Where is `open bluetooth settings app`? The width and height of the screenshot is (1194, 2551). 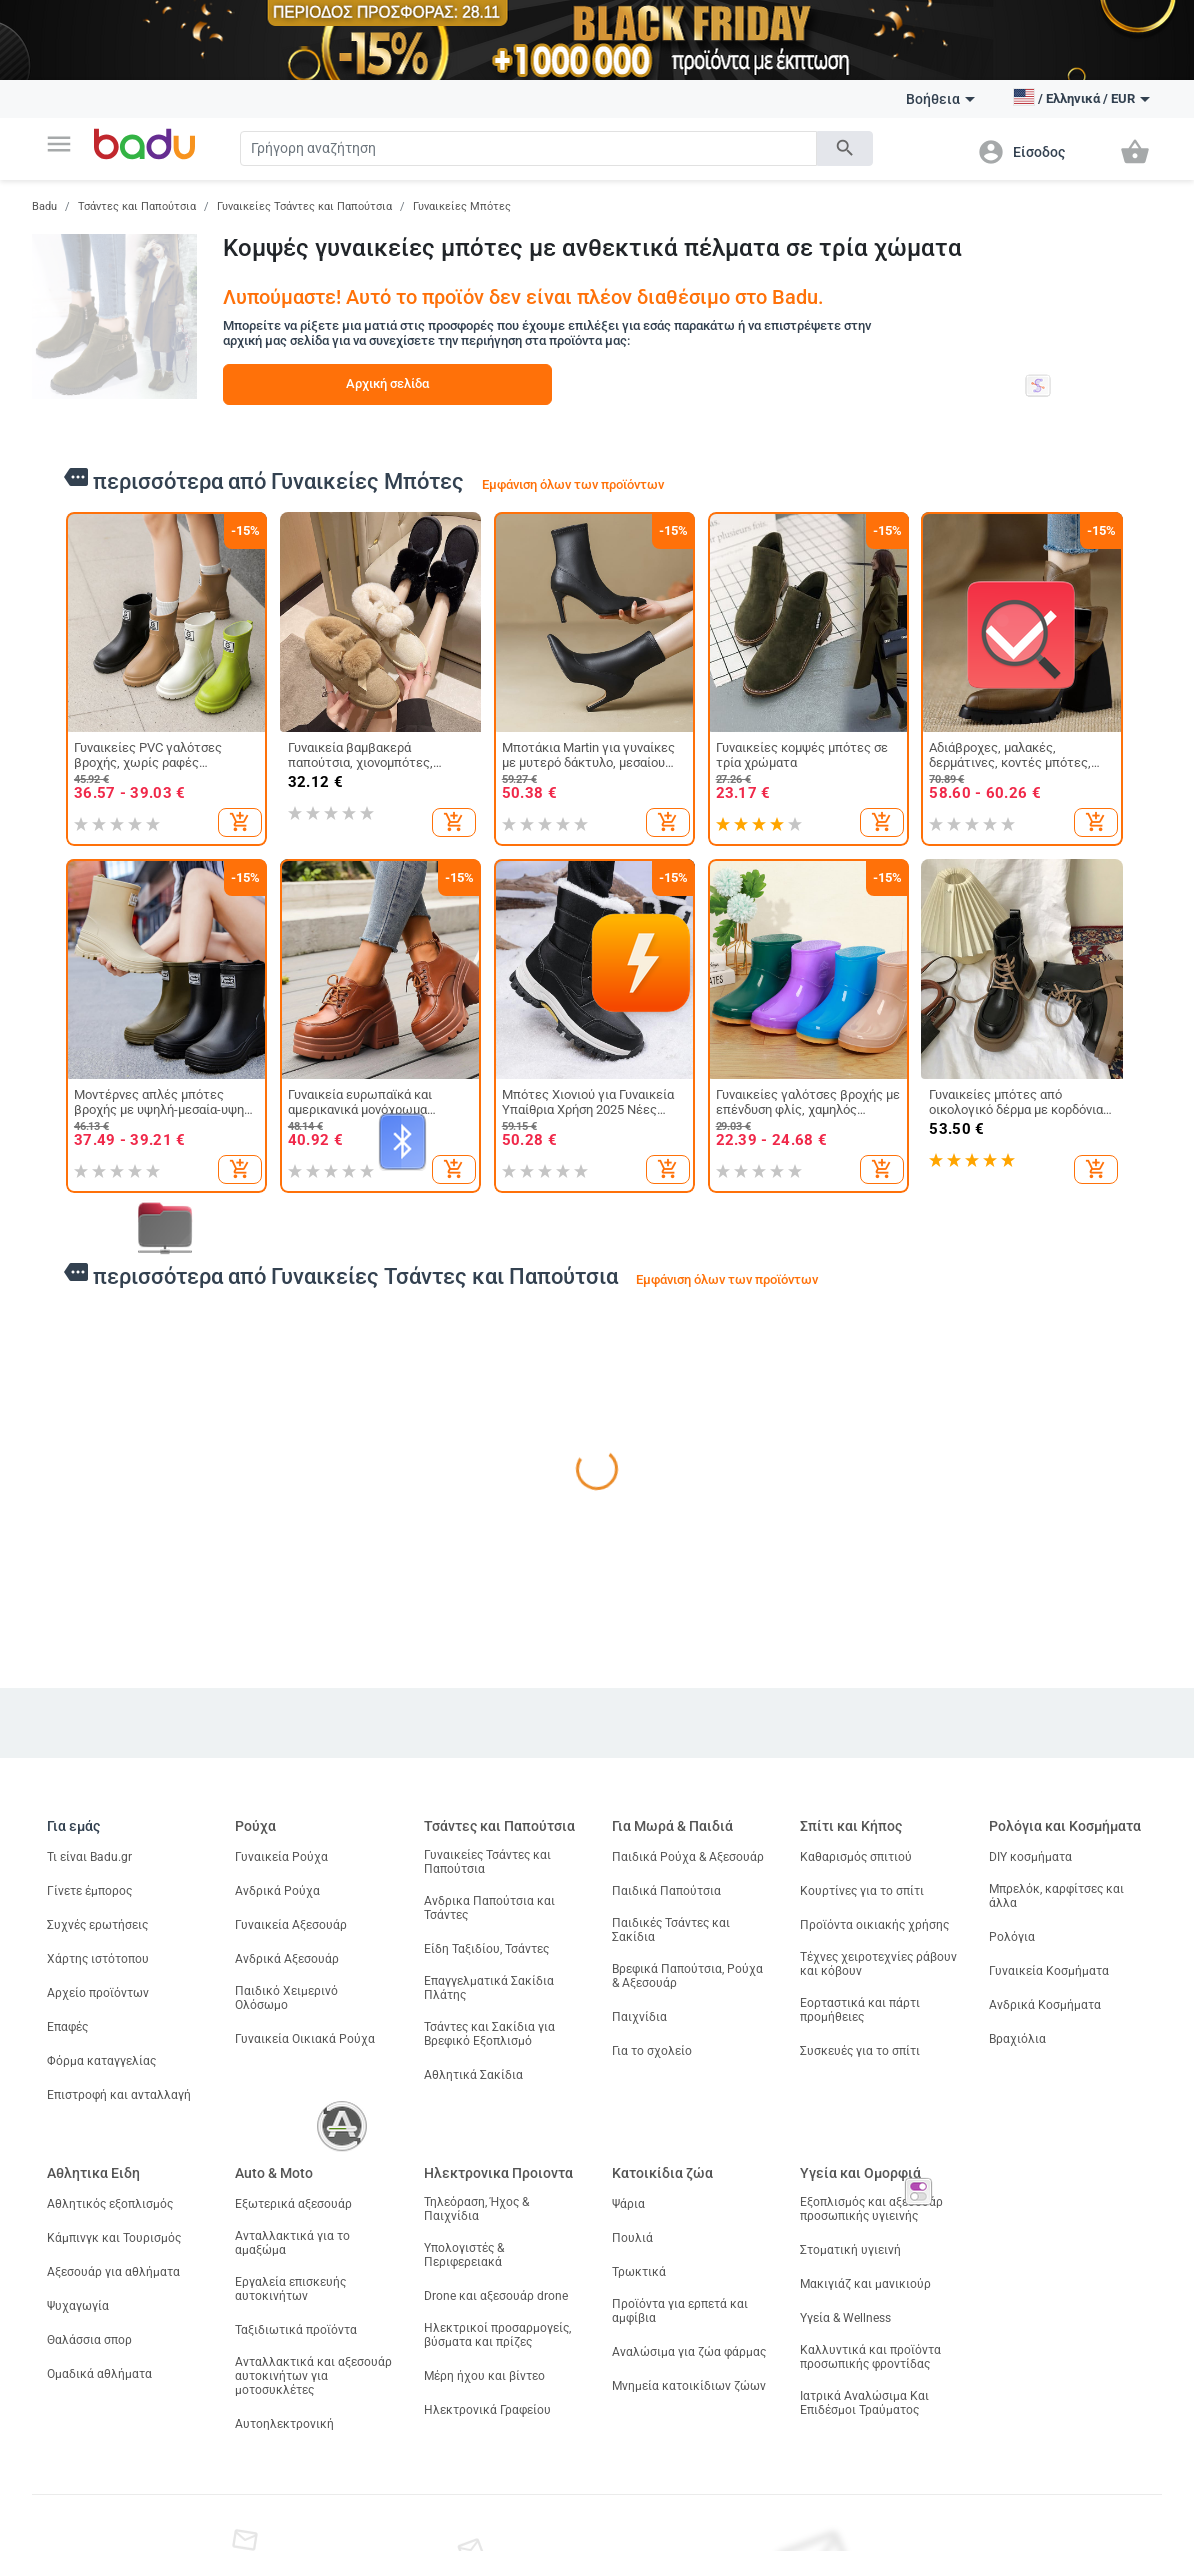
open bluetooth settings app is located at coordinates (402, 1141).